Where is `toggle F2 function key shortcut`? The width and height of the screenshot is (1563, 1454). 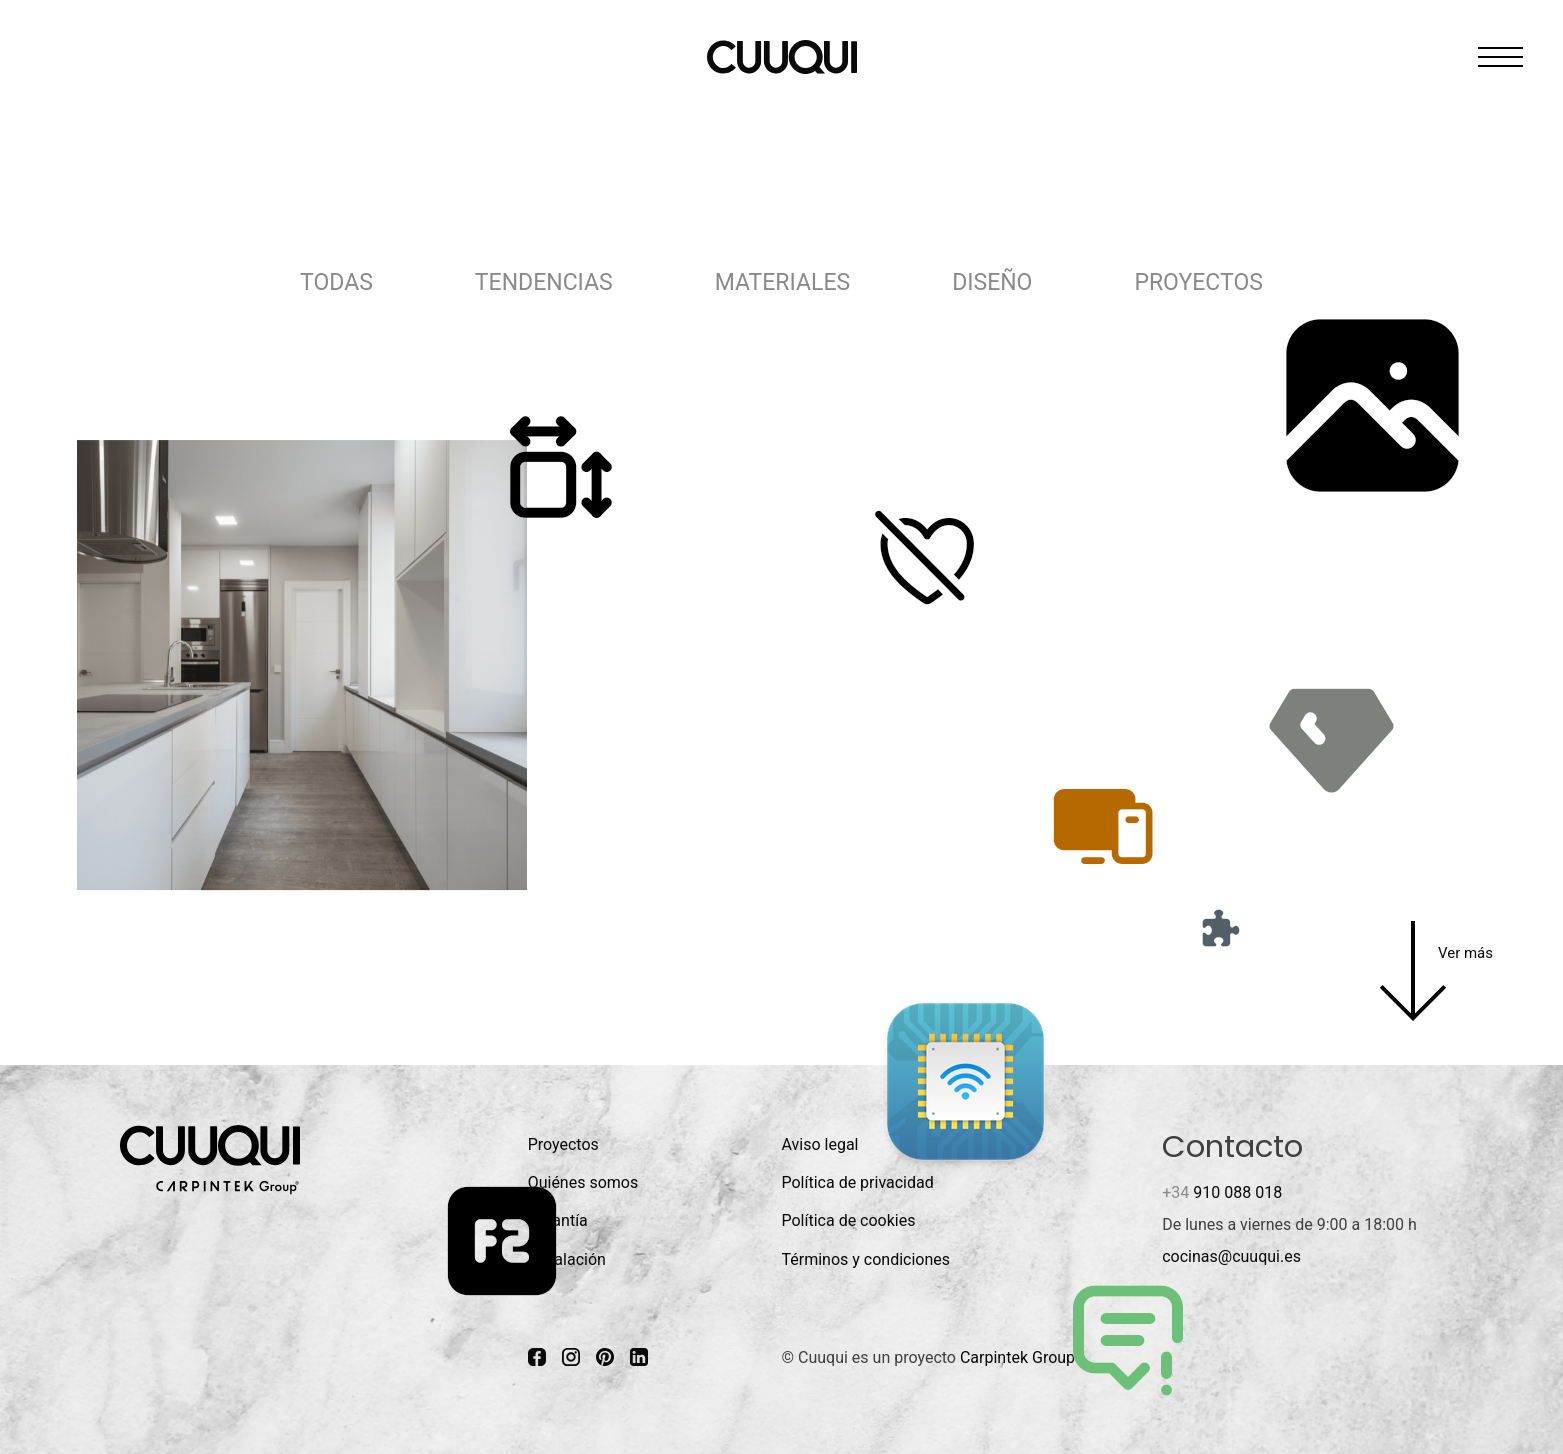
toggle F2 function key shortcut is located at coordinates (502, 1241).